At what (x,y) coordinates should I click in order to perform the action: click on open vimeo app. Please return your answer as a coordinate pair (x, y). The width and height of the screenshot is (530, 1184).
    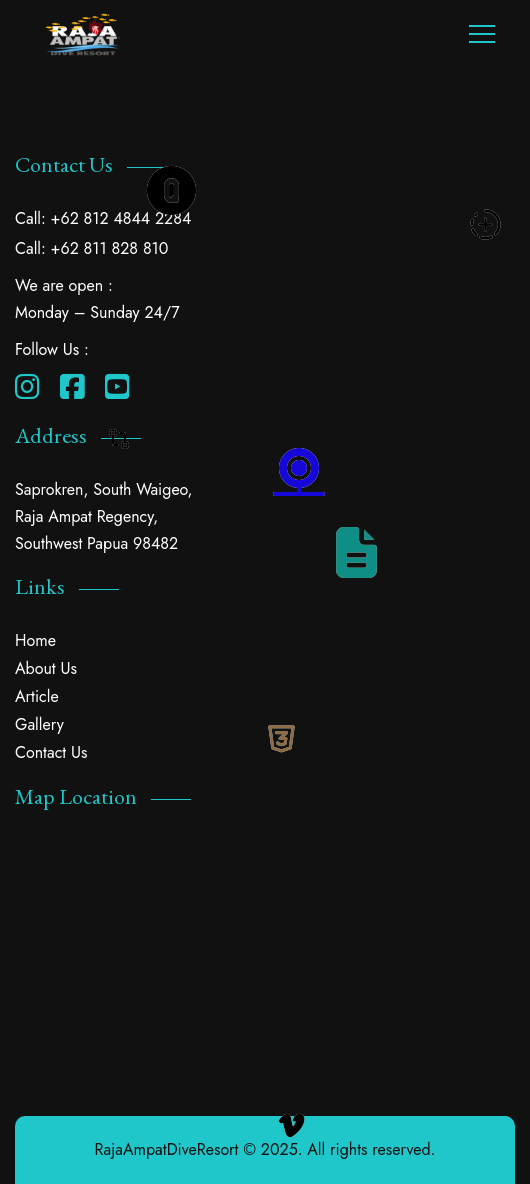
    Looking at the image, I should click on (291, 1125).